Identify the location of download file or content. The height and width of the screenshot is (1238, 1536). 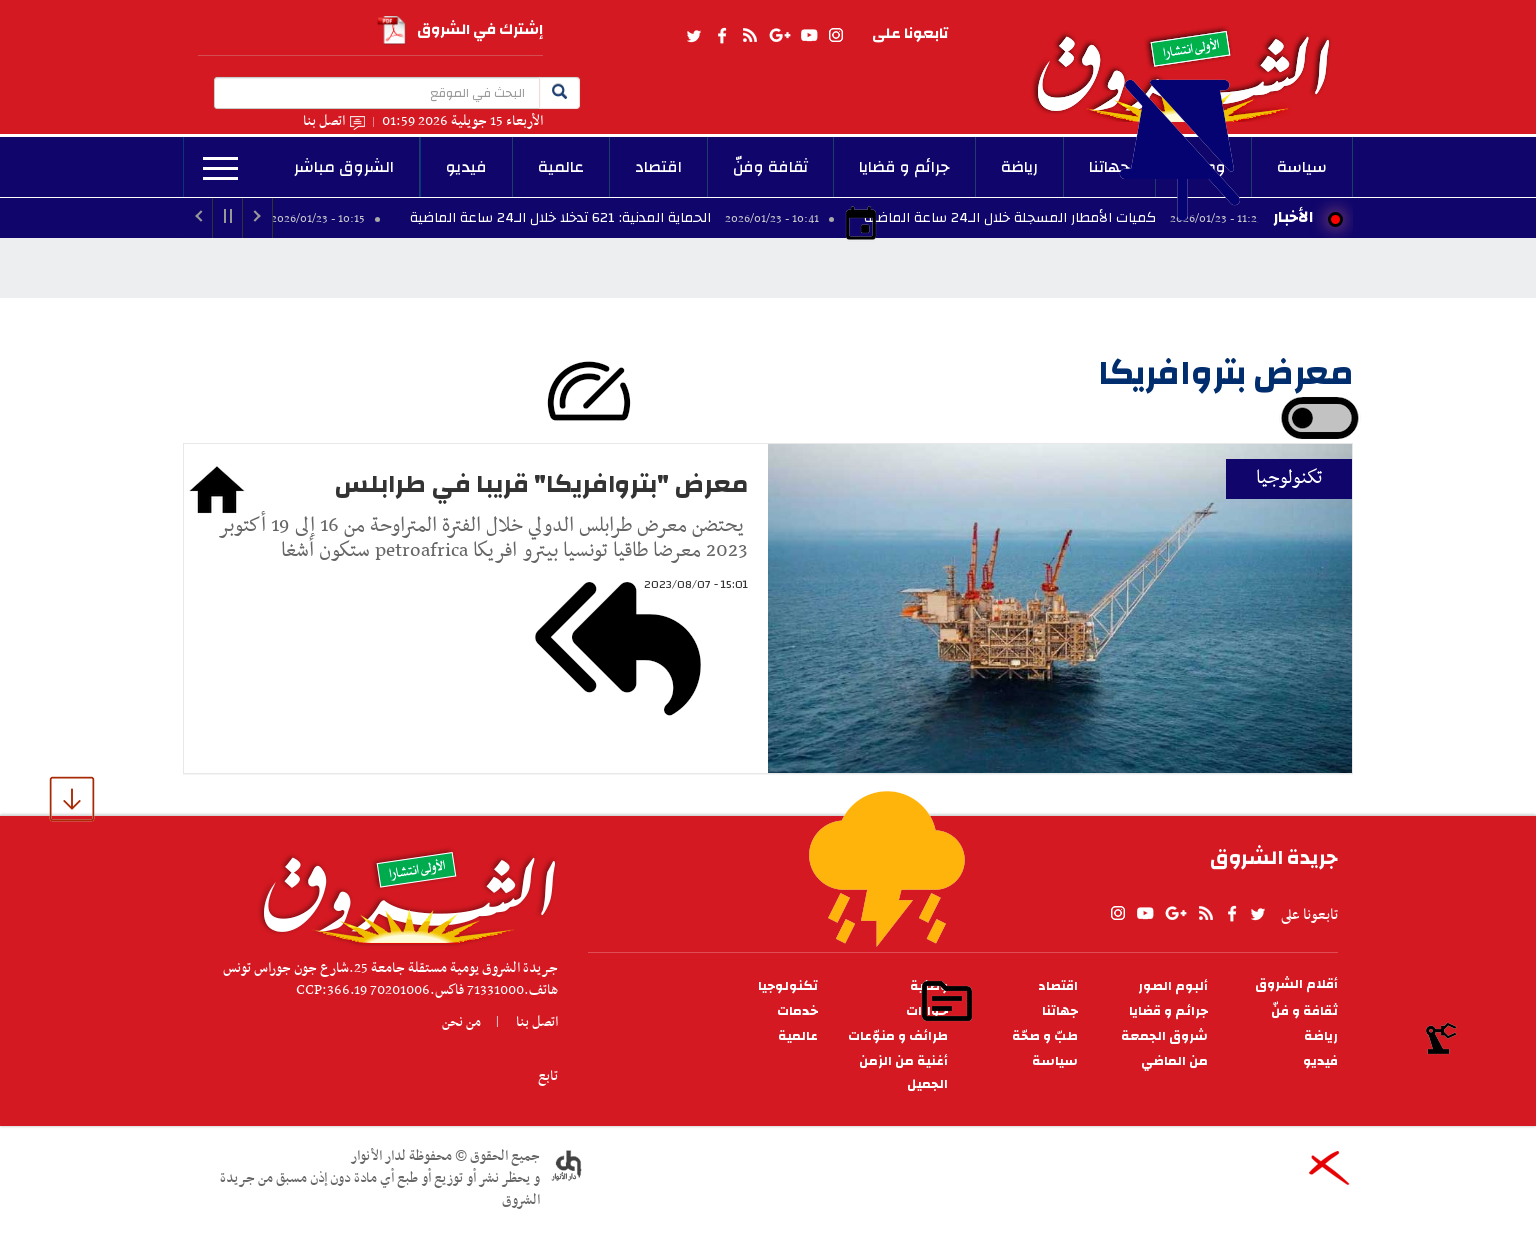
(72, 799).